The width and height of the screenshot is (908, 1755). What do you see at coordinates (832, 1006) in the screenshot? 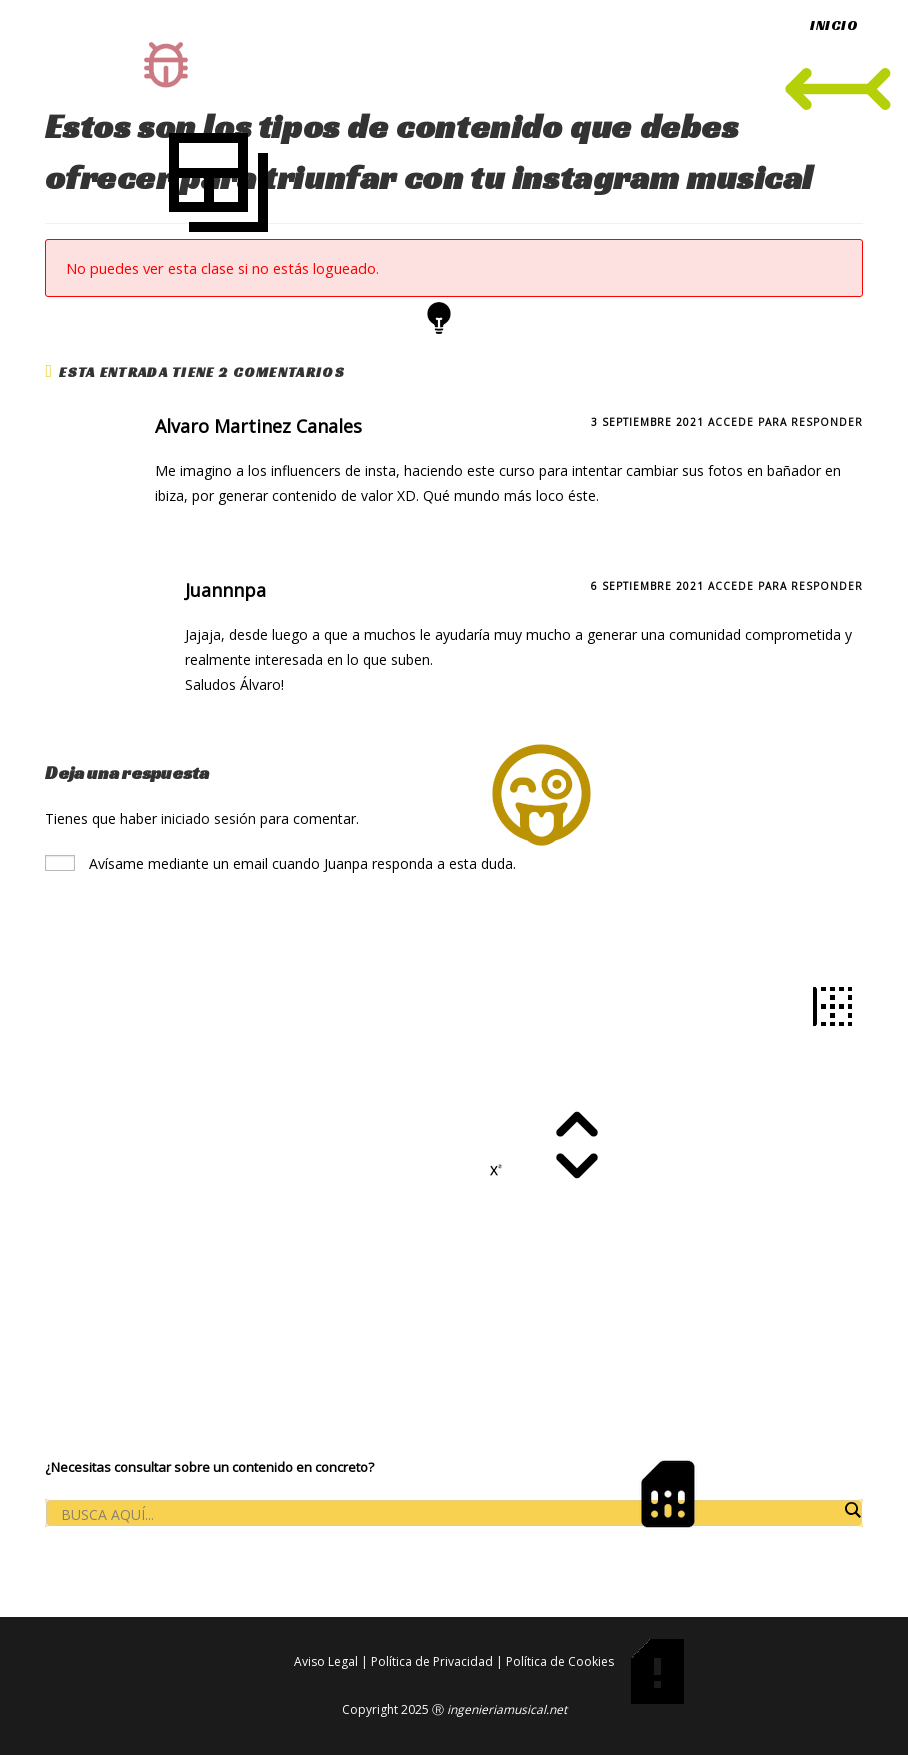
I see `apply border to left edge of cell or element` at bounding box center [832, 1006].